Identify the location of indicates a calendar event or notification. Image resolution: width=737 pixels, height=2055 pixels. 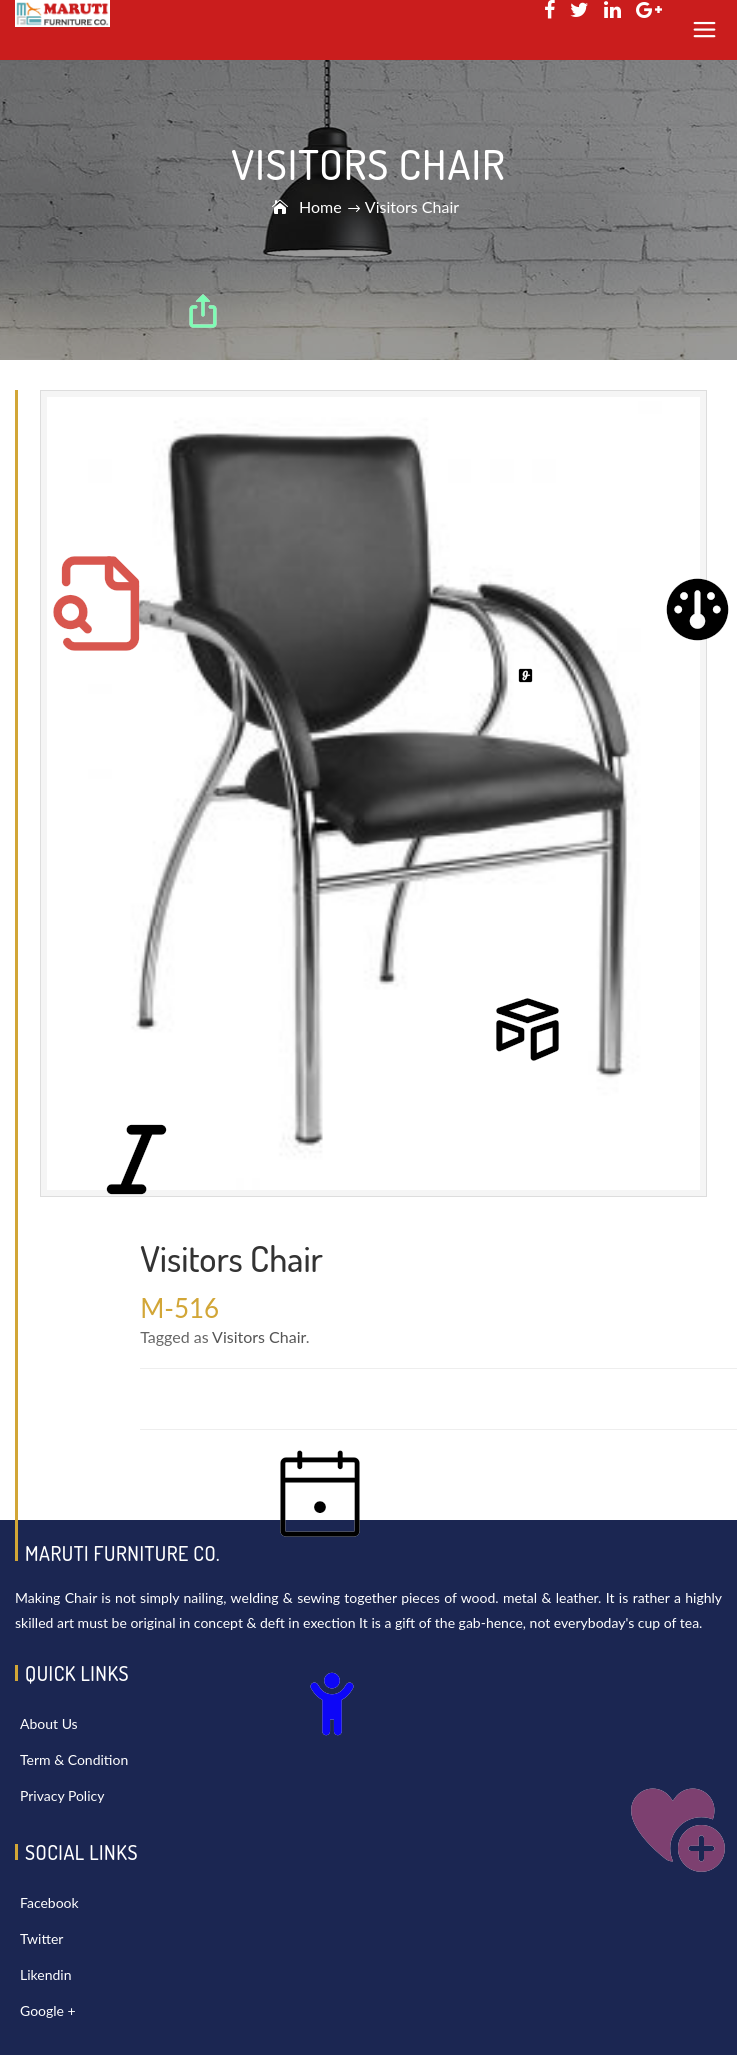
(320, 1497).